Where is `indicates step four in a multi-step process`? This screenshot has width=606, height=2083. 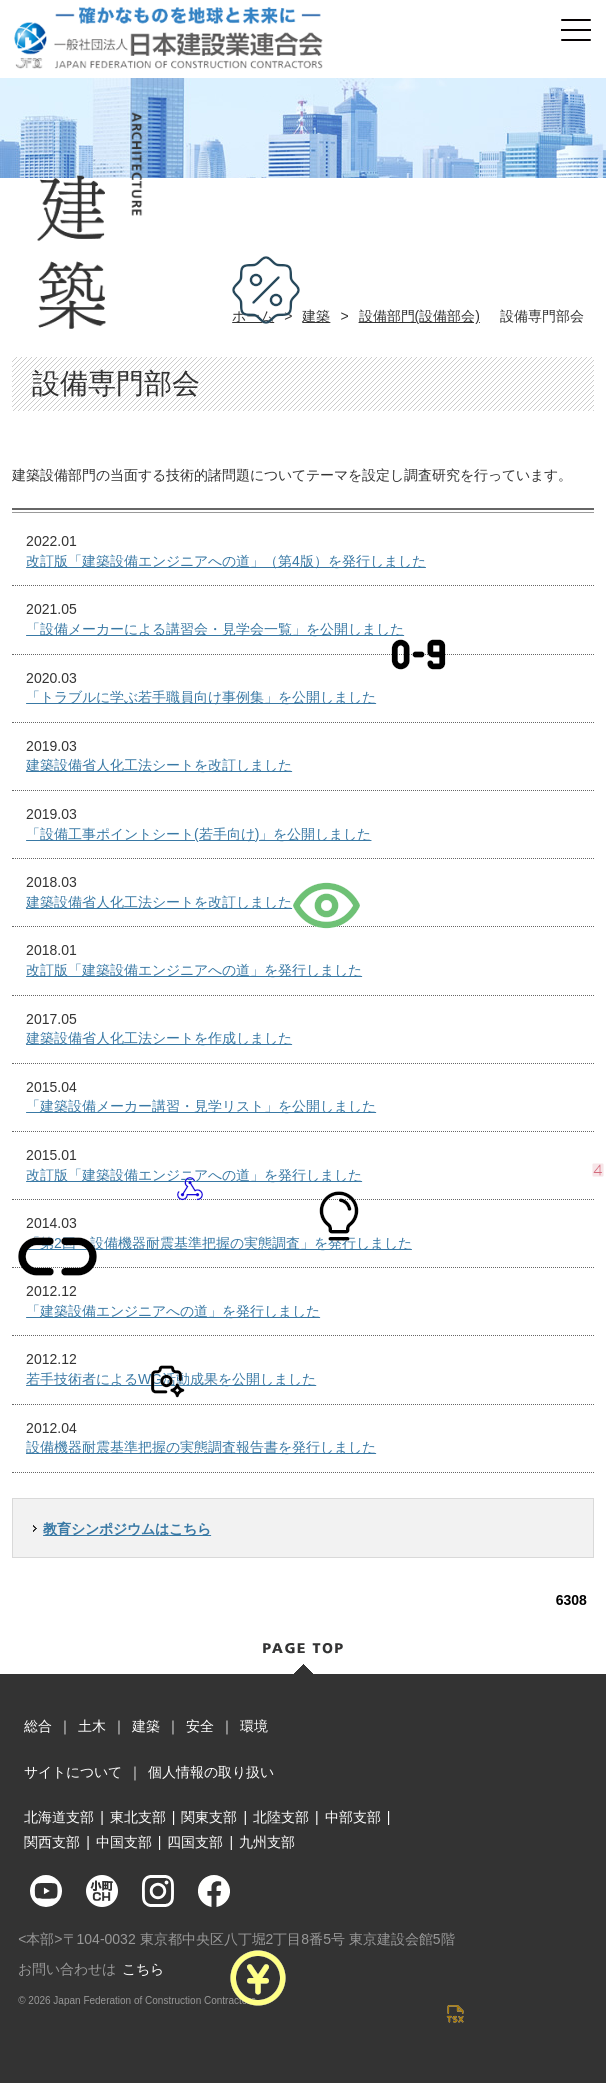
indicates step four in a multi-step process is located at coordinates (598, 1170).